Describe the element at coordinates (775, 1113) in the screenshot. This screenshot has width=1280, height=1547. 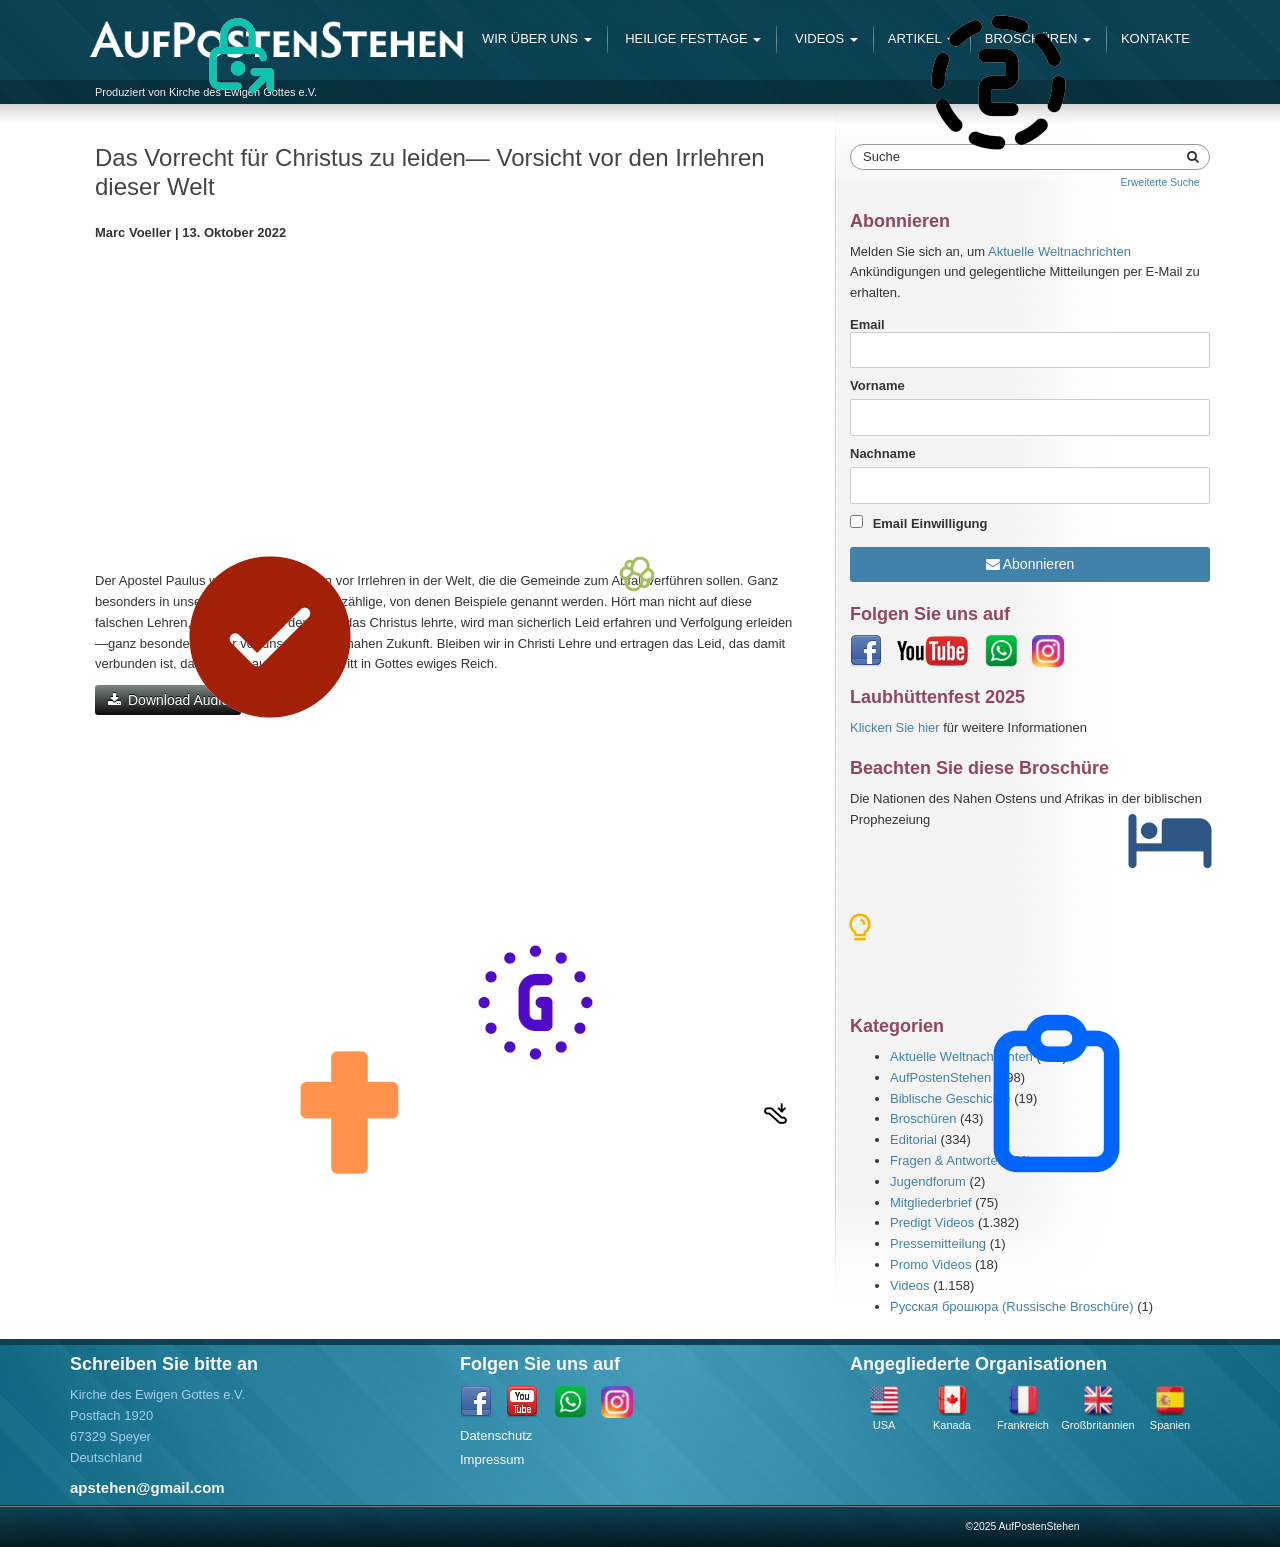
I see `indicates escalator going down` at that location.